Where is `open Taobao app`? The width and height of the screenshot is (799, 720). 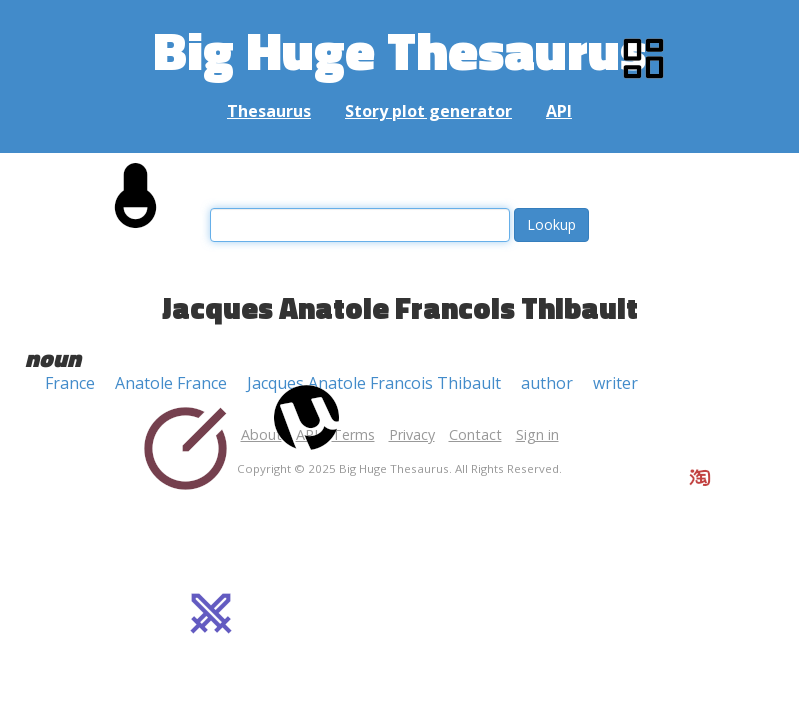
open Taobao app is located at coordinates (699, 477).